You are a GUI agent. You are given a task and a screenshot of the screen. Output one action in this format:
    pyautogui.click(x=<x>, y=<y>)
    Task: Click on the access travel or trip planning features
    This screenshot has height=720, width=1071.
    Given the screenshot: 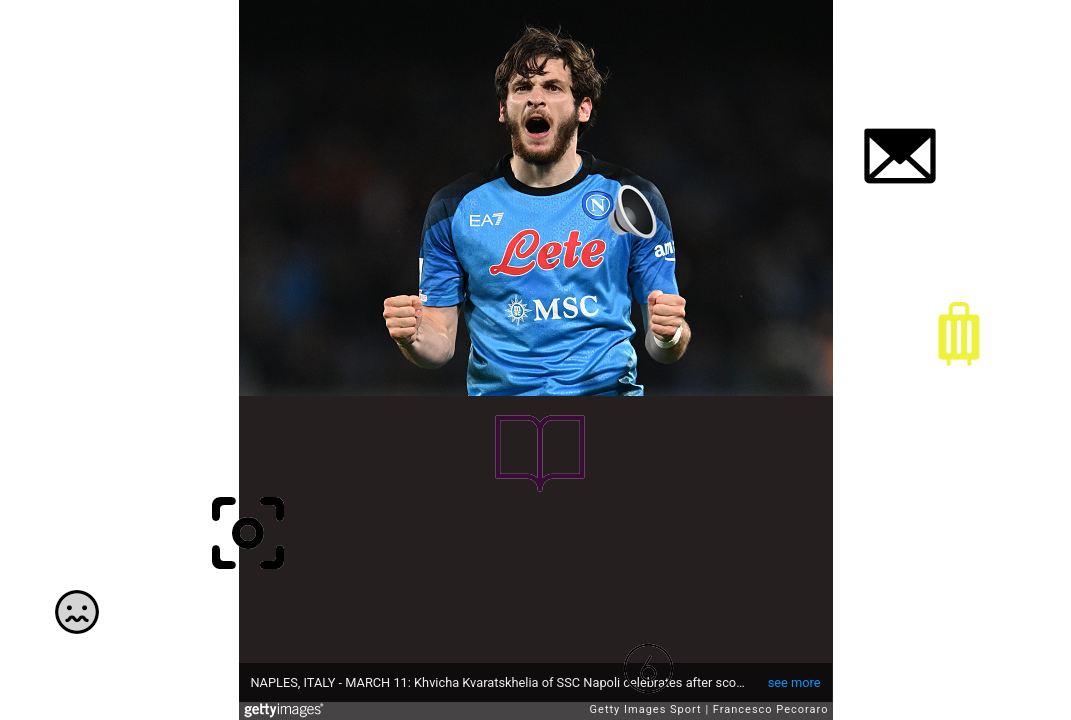 What is the action you would take?
    pyautogui.click(x=959, y=335)
    